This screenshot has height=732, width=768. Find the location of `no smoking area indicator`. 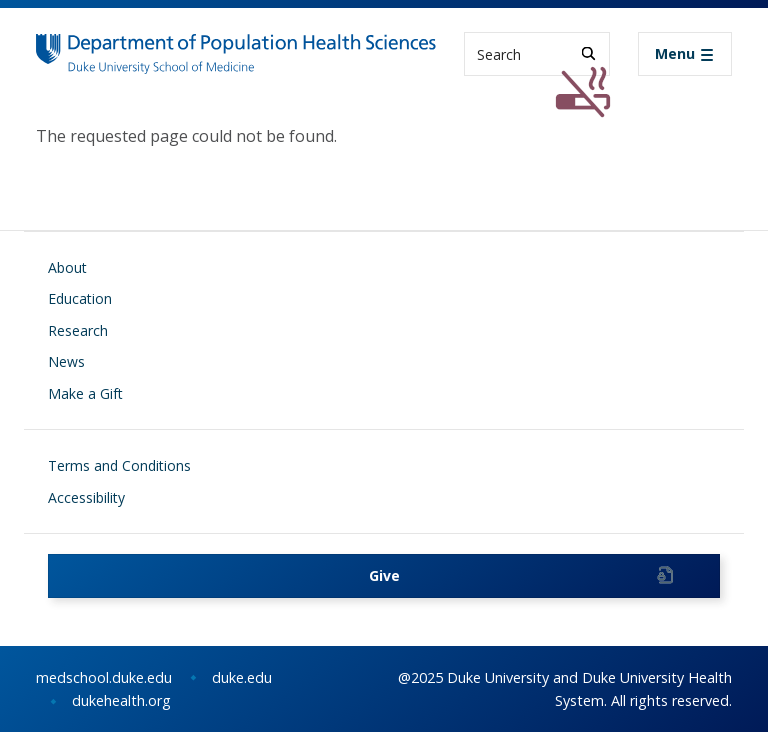

no smoking area indicator is located at coordinates (583, 94).